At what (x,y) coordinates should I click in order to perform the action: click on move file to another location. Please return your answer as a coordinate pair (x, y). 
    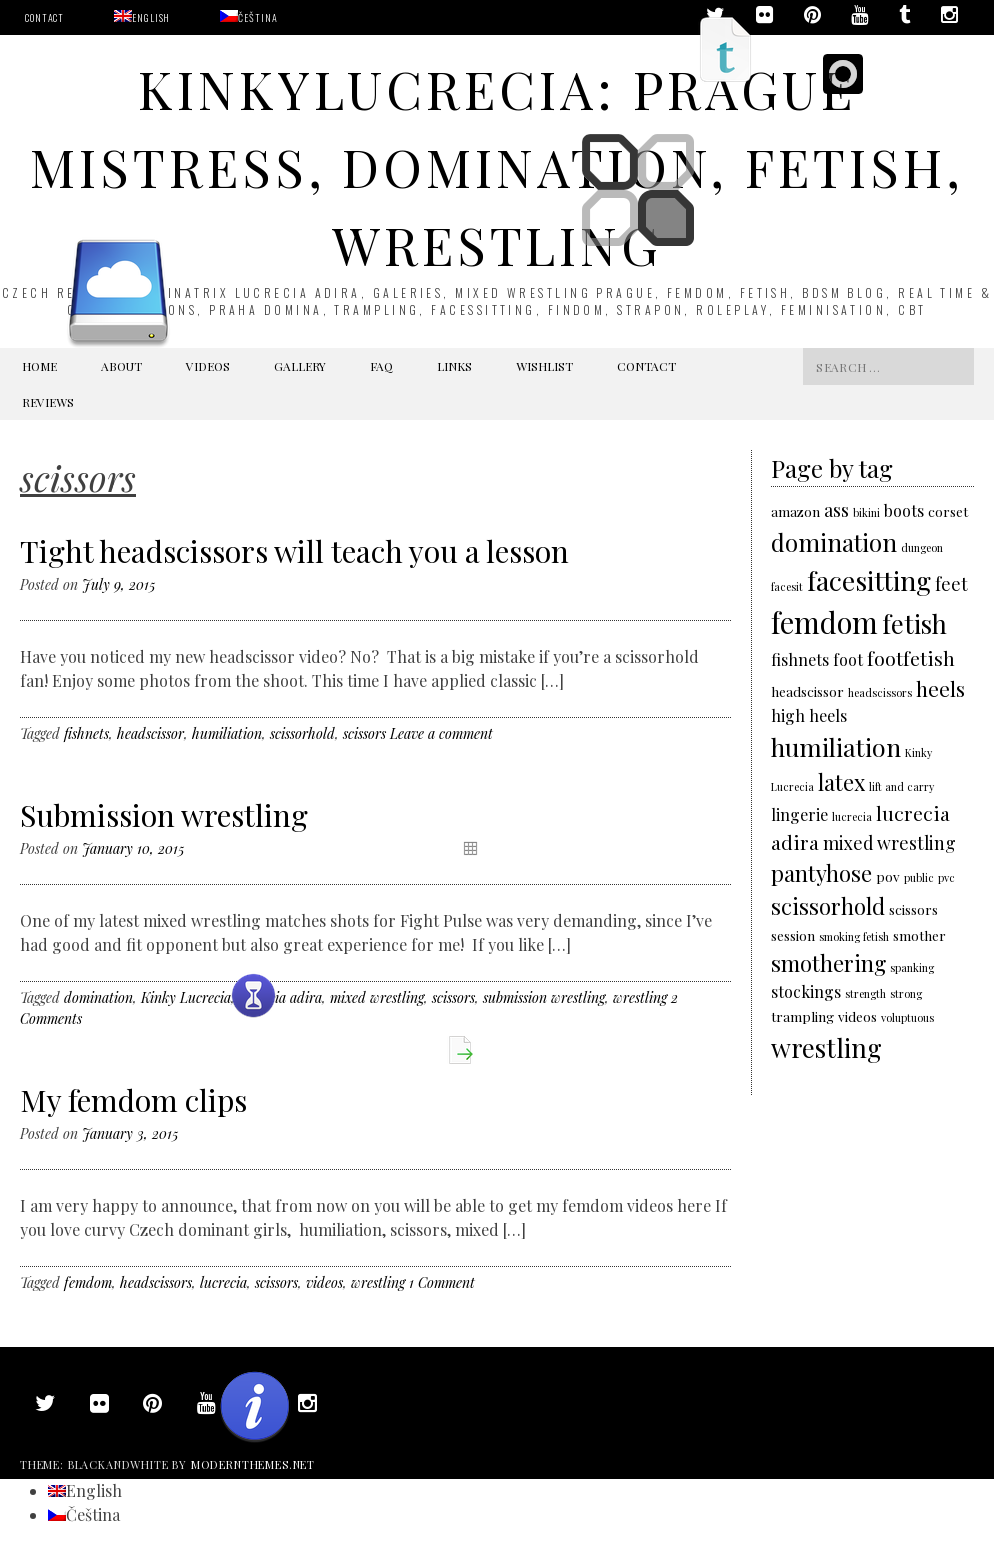
    Looking at the image, I should click on (460, 1050).